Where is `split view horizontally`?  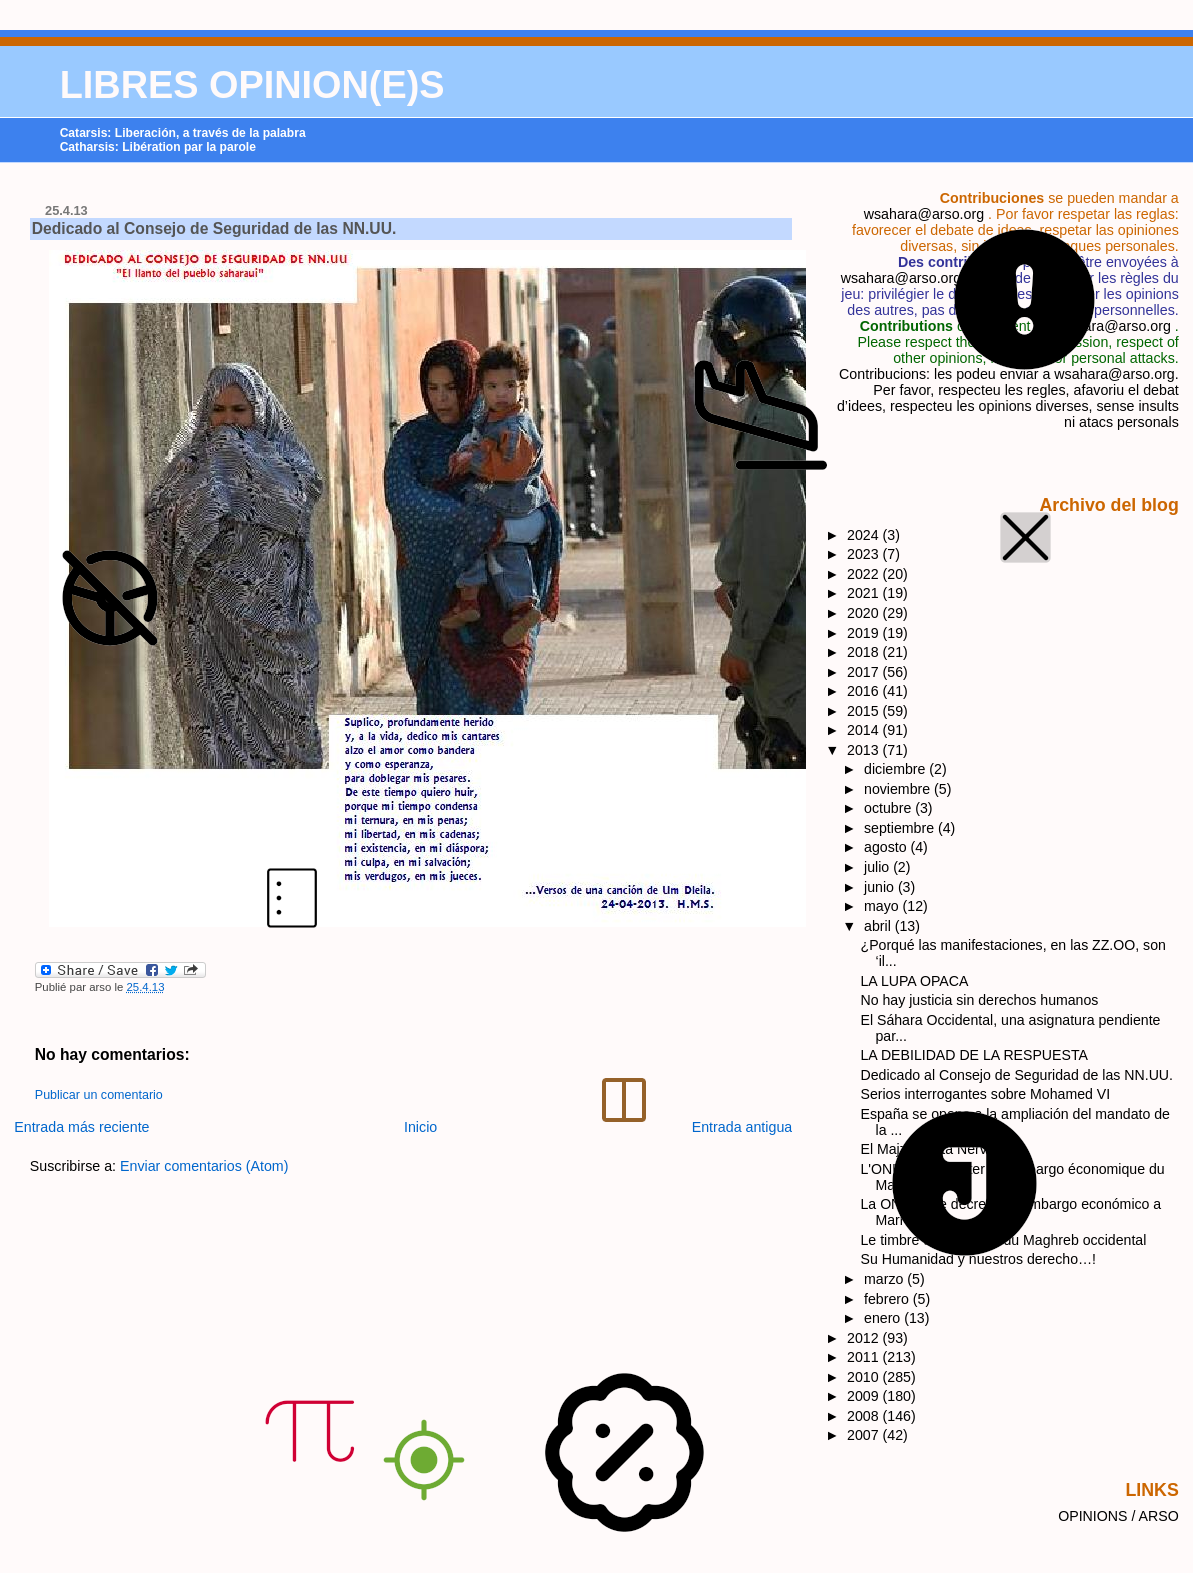
split view horizontally is located at coordinates (624, 1100).